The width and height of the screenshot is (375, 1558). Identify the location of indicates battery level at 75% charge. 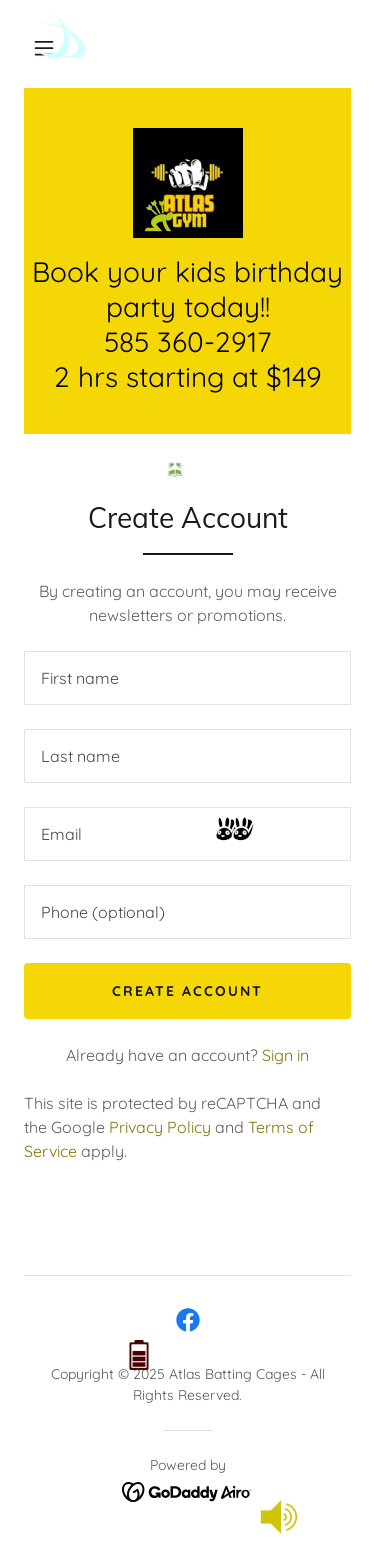
(139, 1355).